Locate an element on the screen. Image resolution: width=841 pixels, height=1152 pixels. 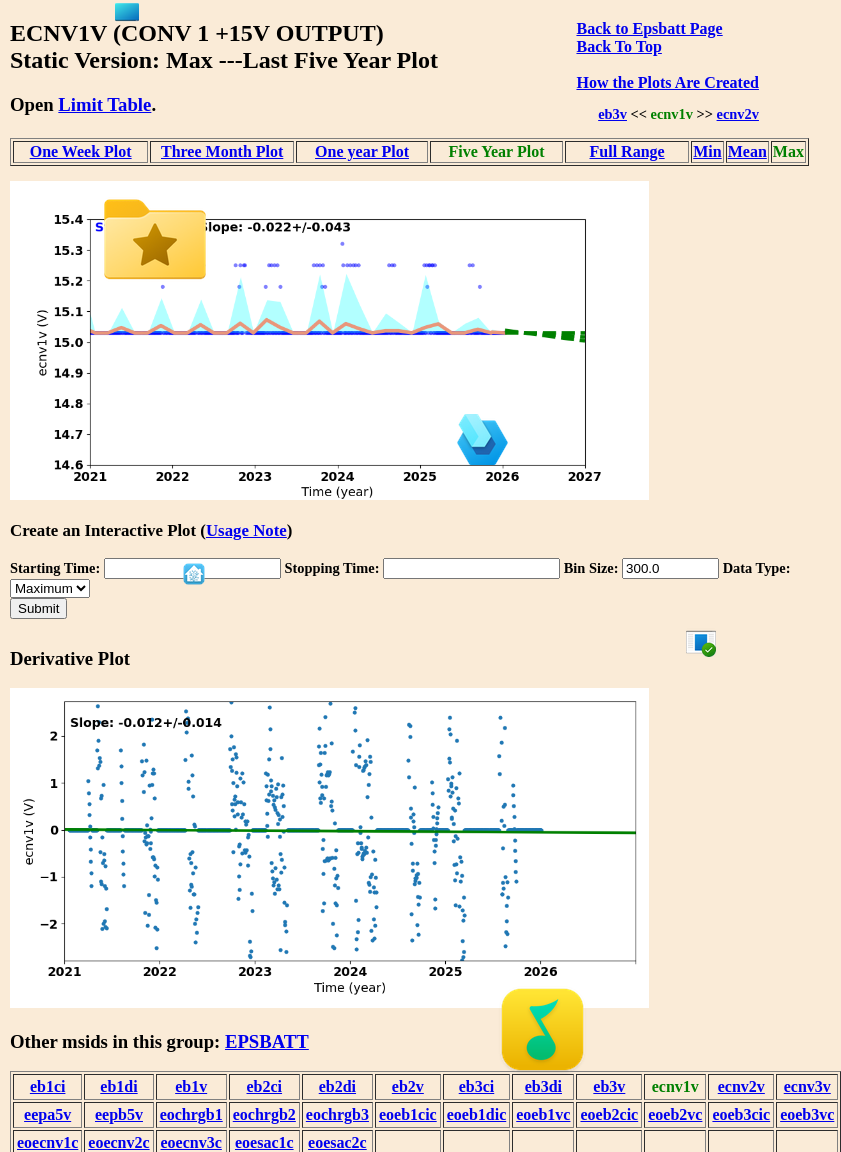
view desktop or return to home screen is located at coordinates (127, 12).